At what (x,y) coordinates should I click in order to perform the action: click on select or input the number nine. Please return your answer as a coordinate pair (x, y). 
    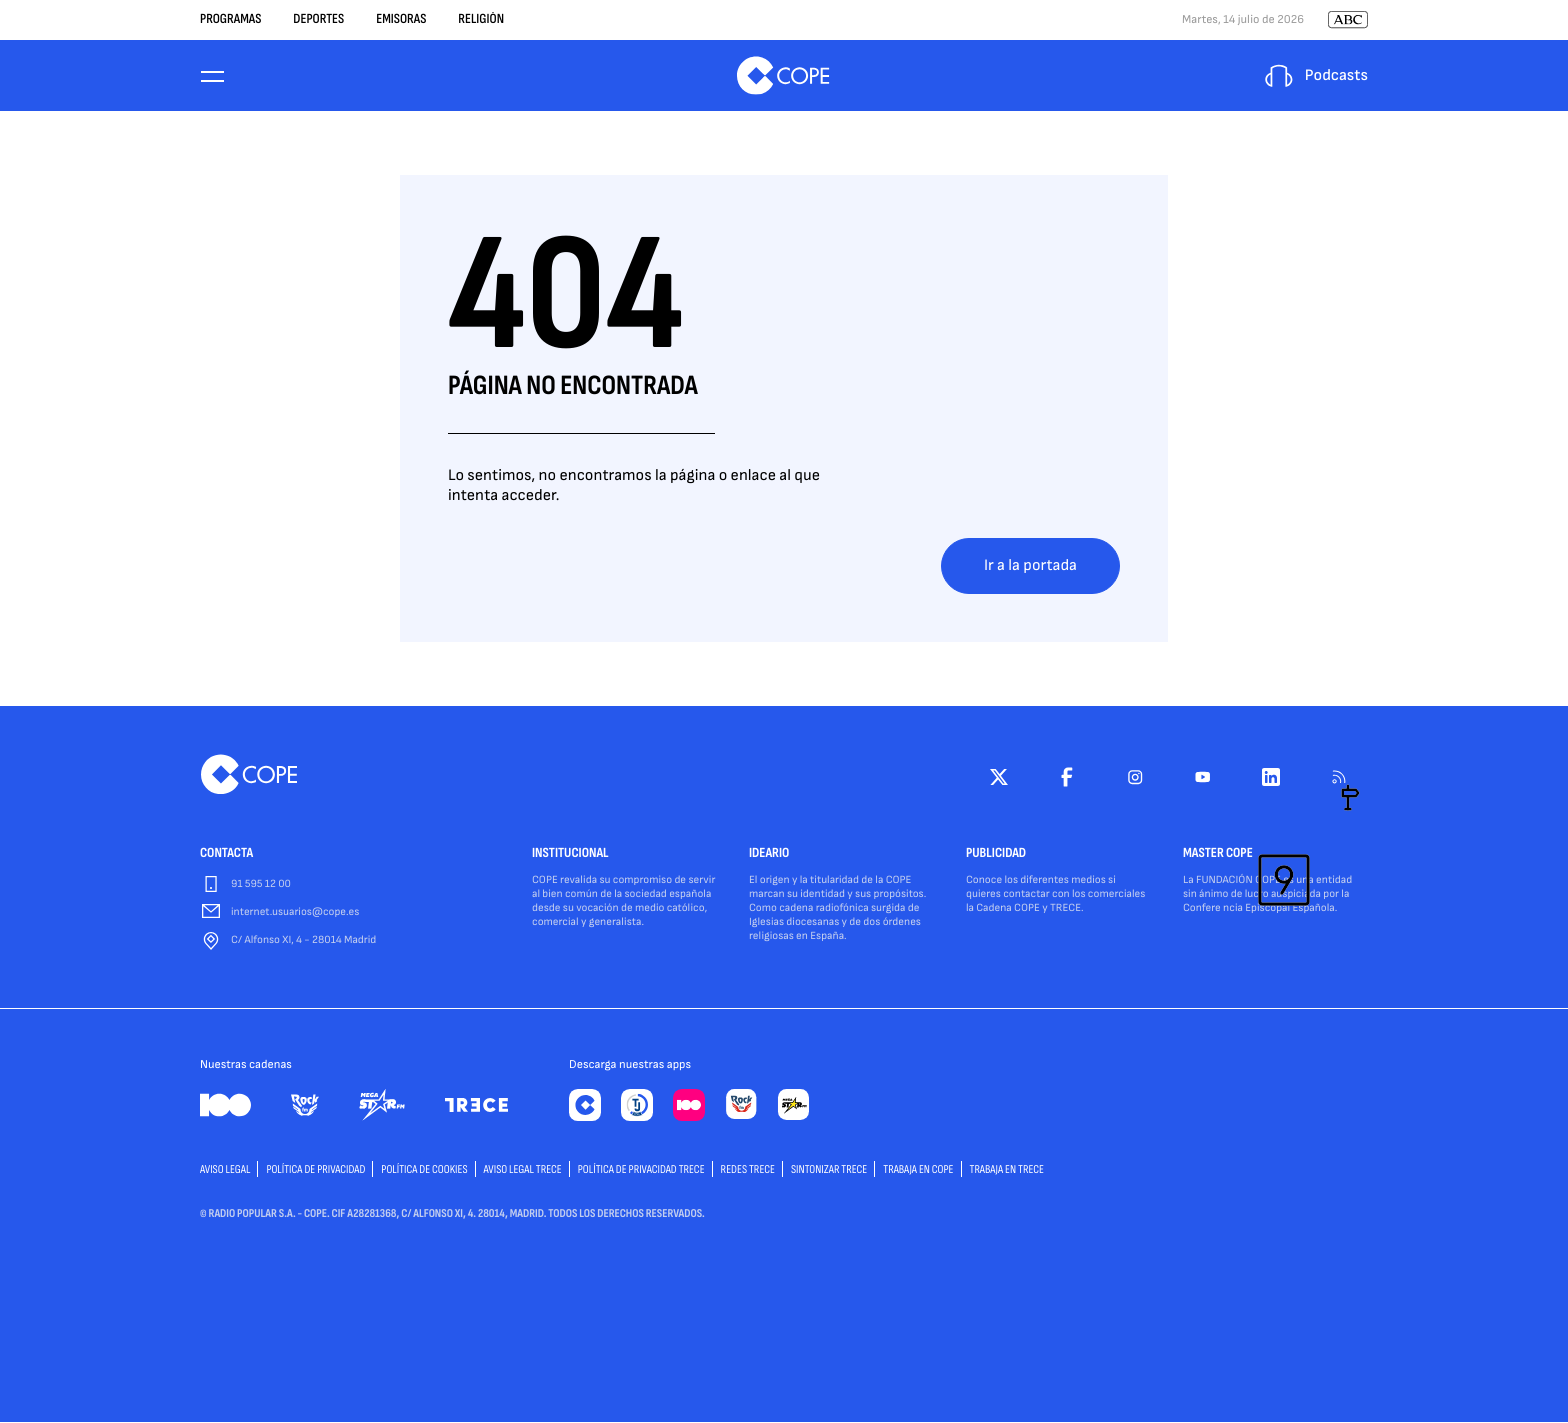
    Looking at the image, I should click on (1284, 880).